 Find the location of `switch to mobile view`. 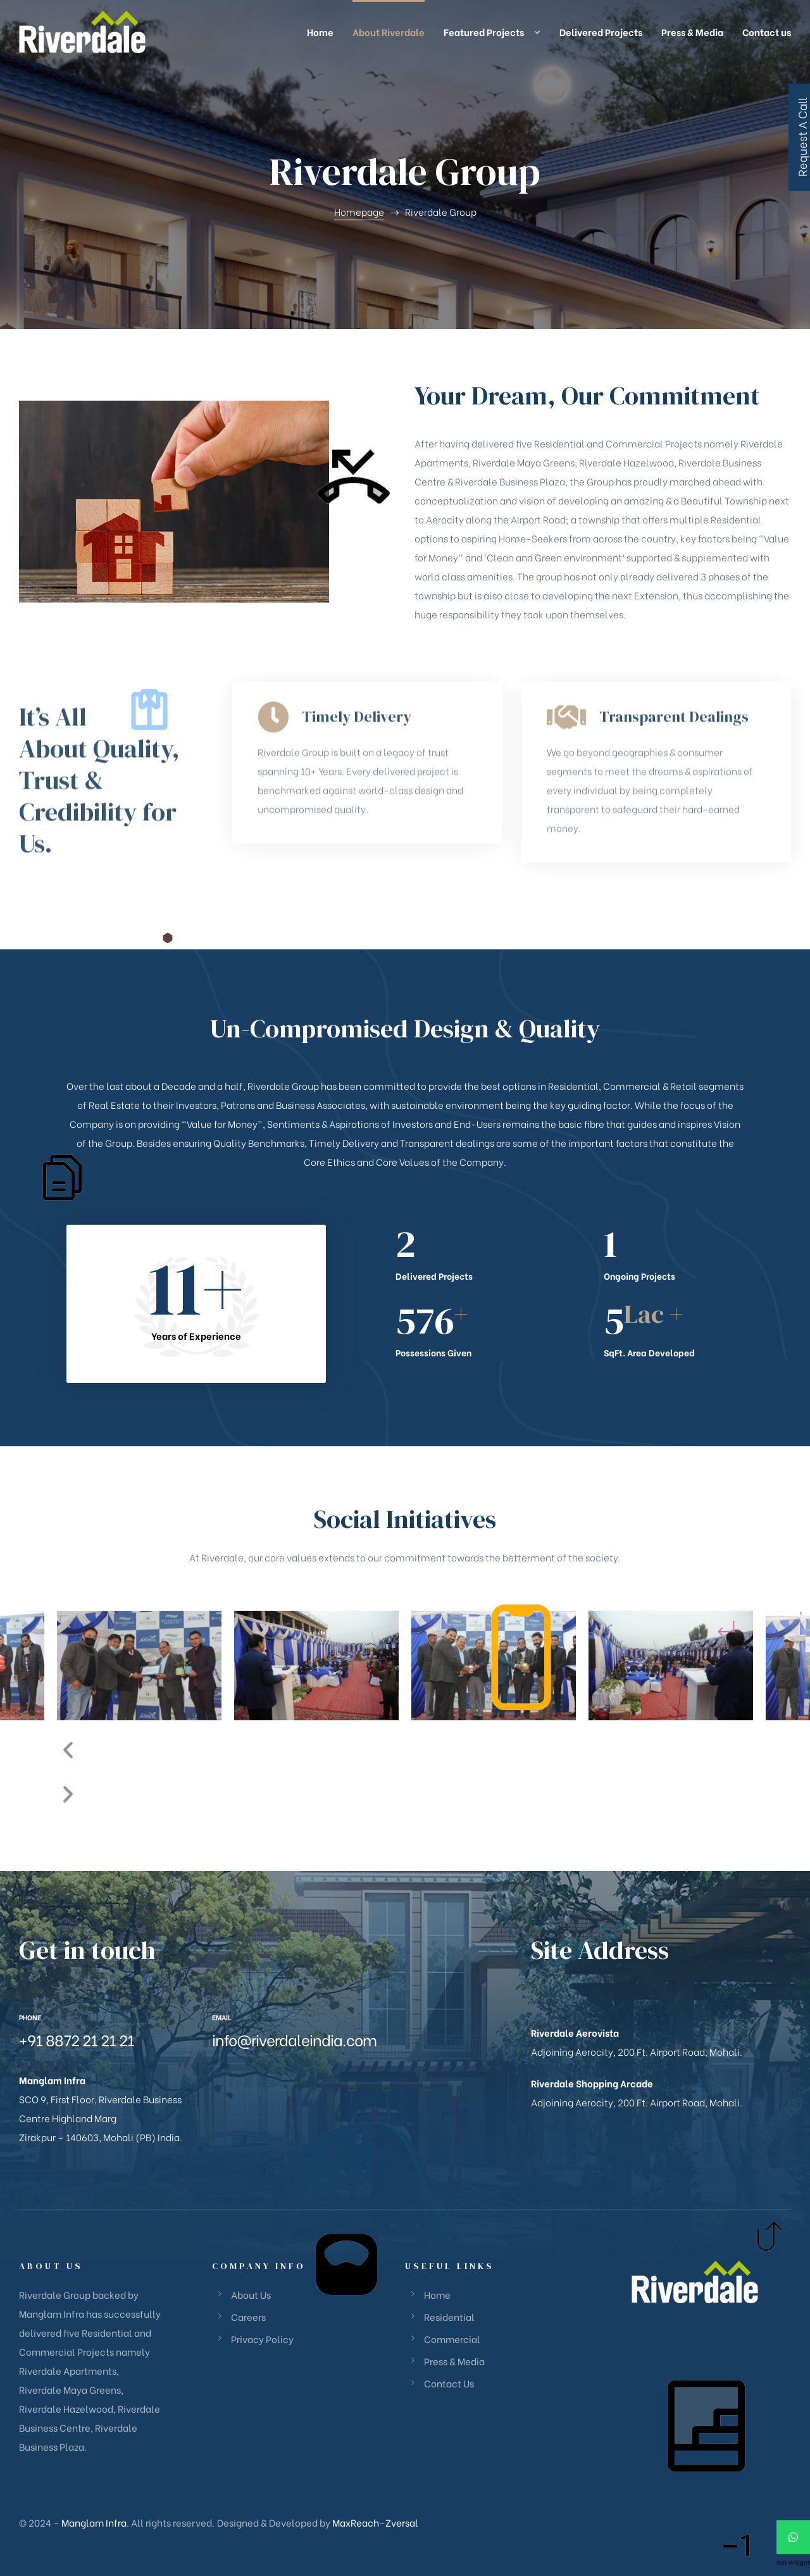

switch to mobile view is located at coordinates (521, 1657).